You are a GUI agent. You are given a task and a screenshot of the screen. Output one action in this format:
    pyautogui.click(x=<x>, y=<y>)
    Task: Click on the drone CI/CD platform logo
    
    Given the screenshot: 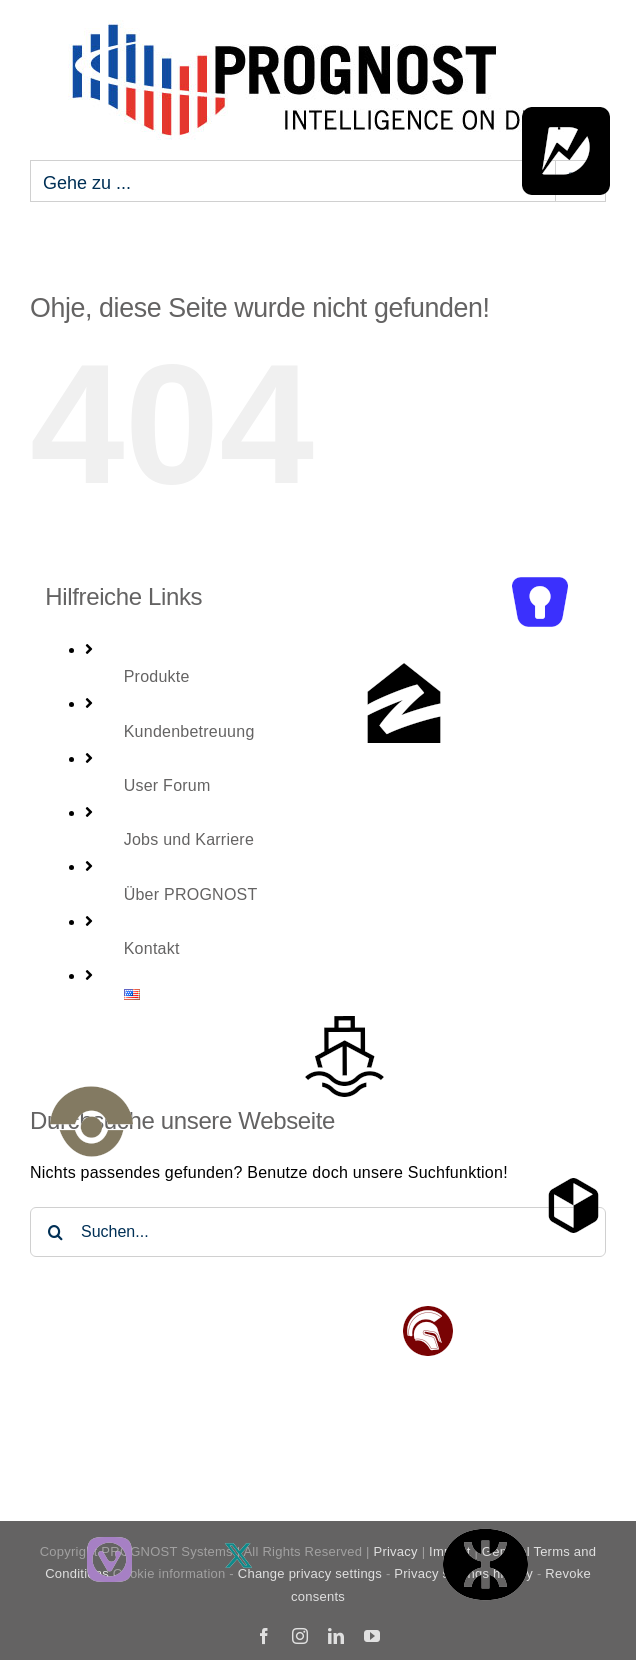 What is the action you would take?
    pyautogui.click(x=91, y=1121)
    